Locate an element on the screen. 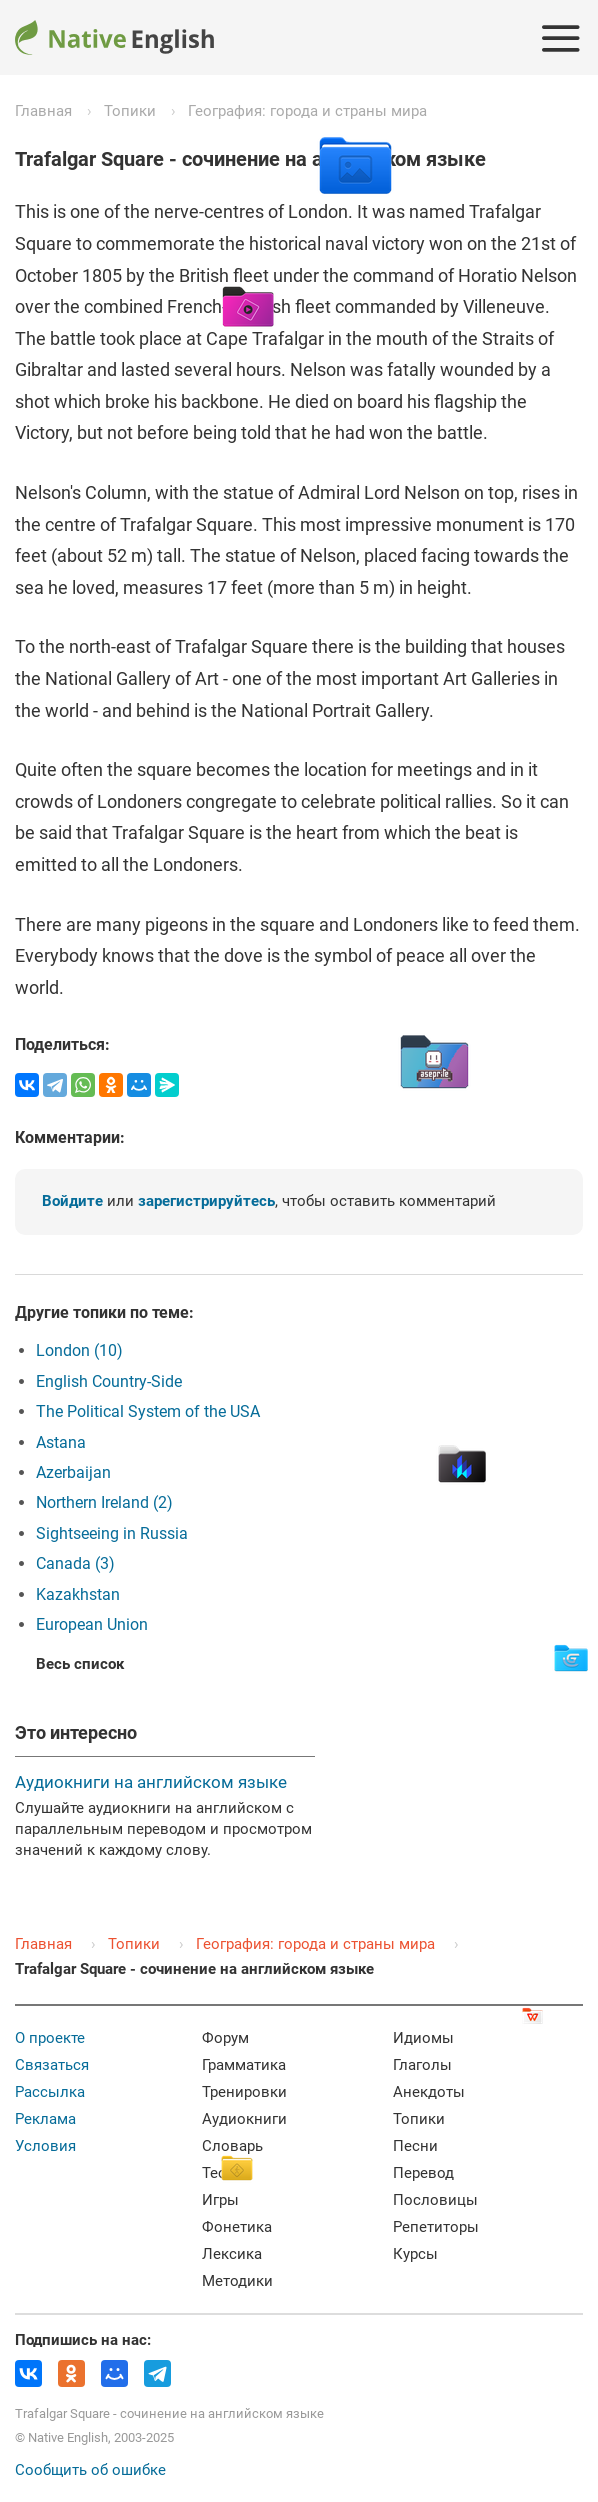 This screenshot has width=598, height=2502. open your images folder is located at coordinates (355, 165).